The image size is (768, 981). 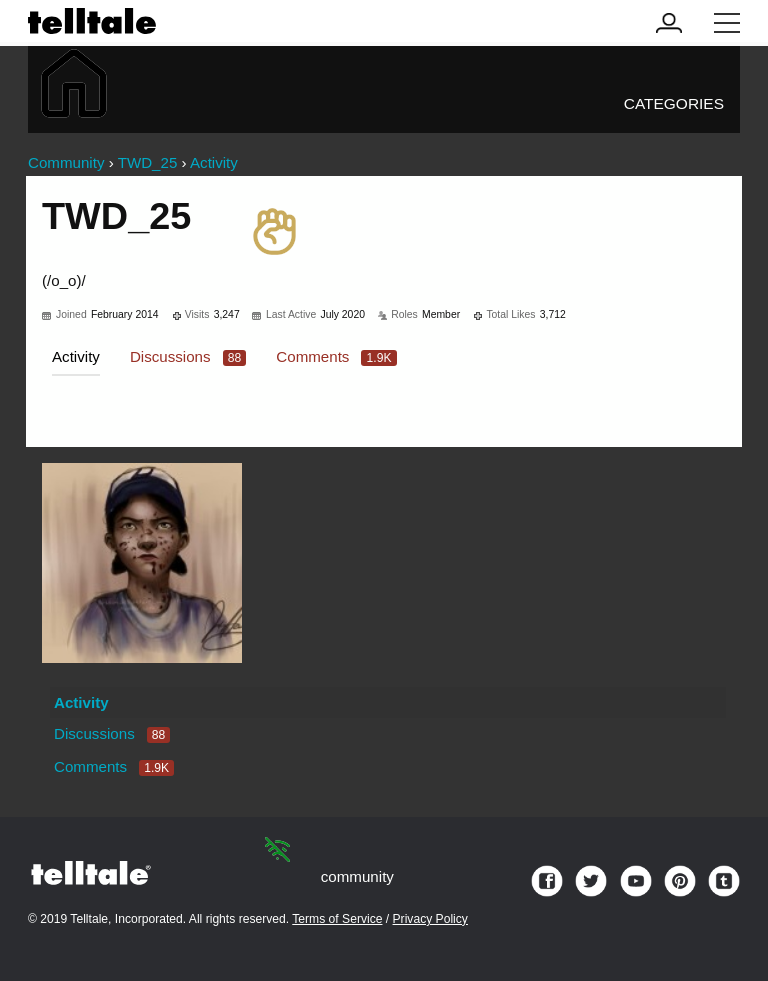 I want to click on indicate solidarity or support, so click(x=274, y=231).